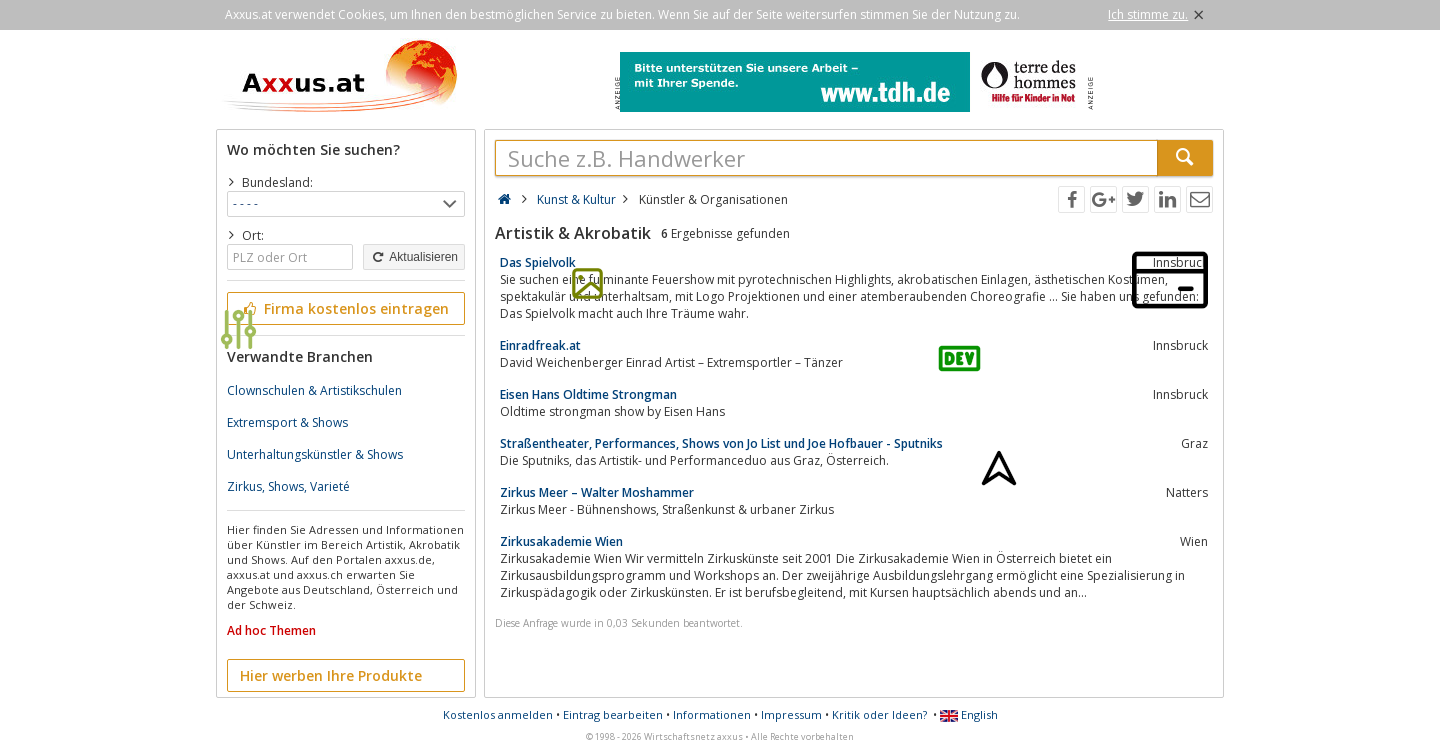 The image size is (1440, 750). Describe the element at coordinates (999, 470) in the screenshot. I see `access navigation or directions` at that location.